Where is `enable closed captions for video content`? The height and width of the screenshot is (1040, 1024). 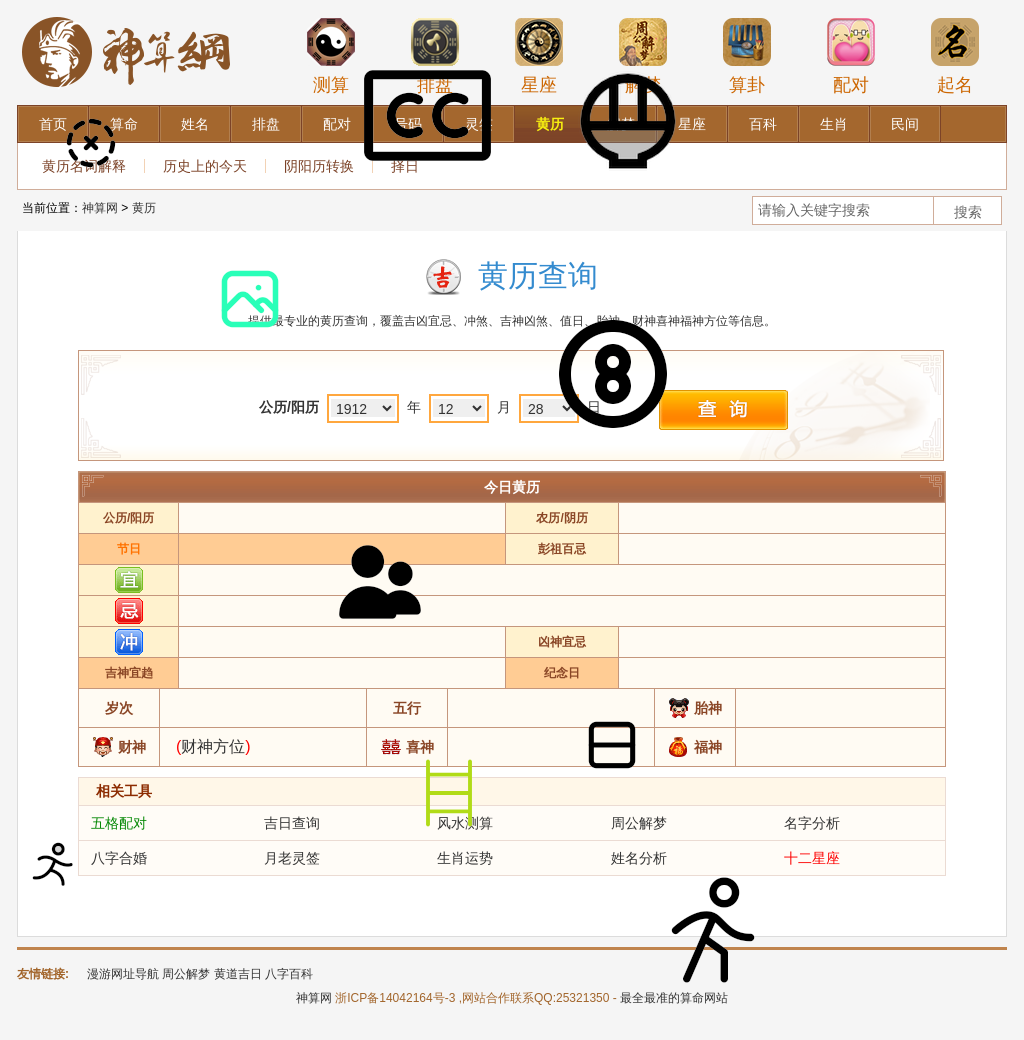 enable closed captions for video content is located at coordinates (427, 115).